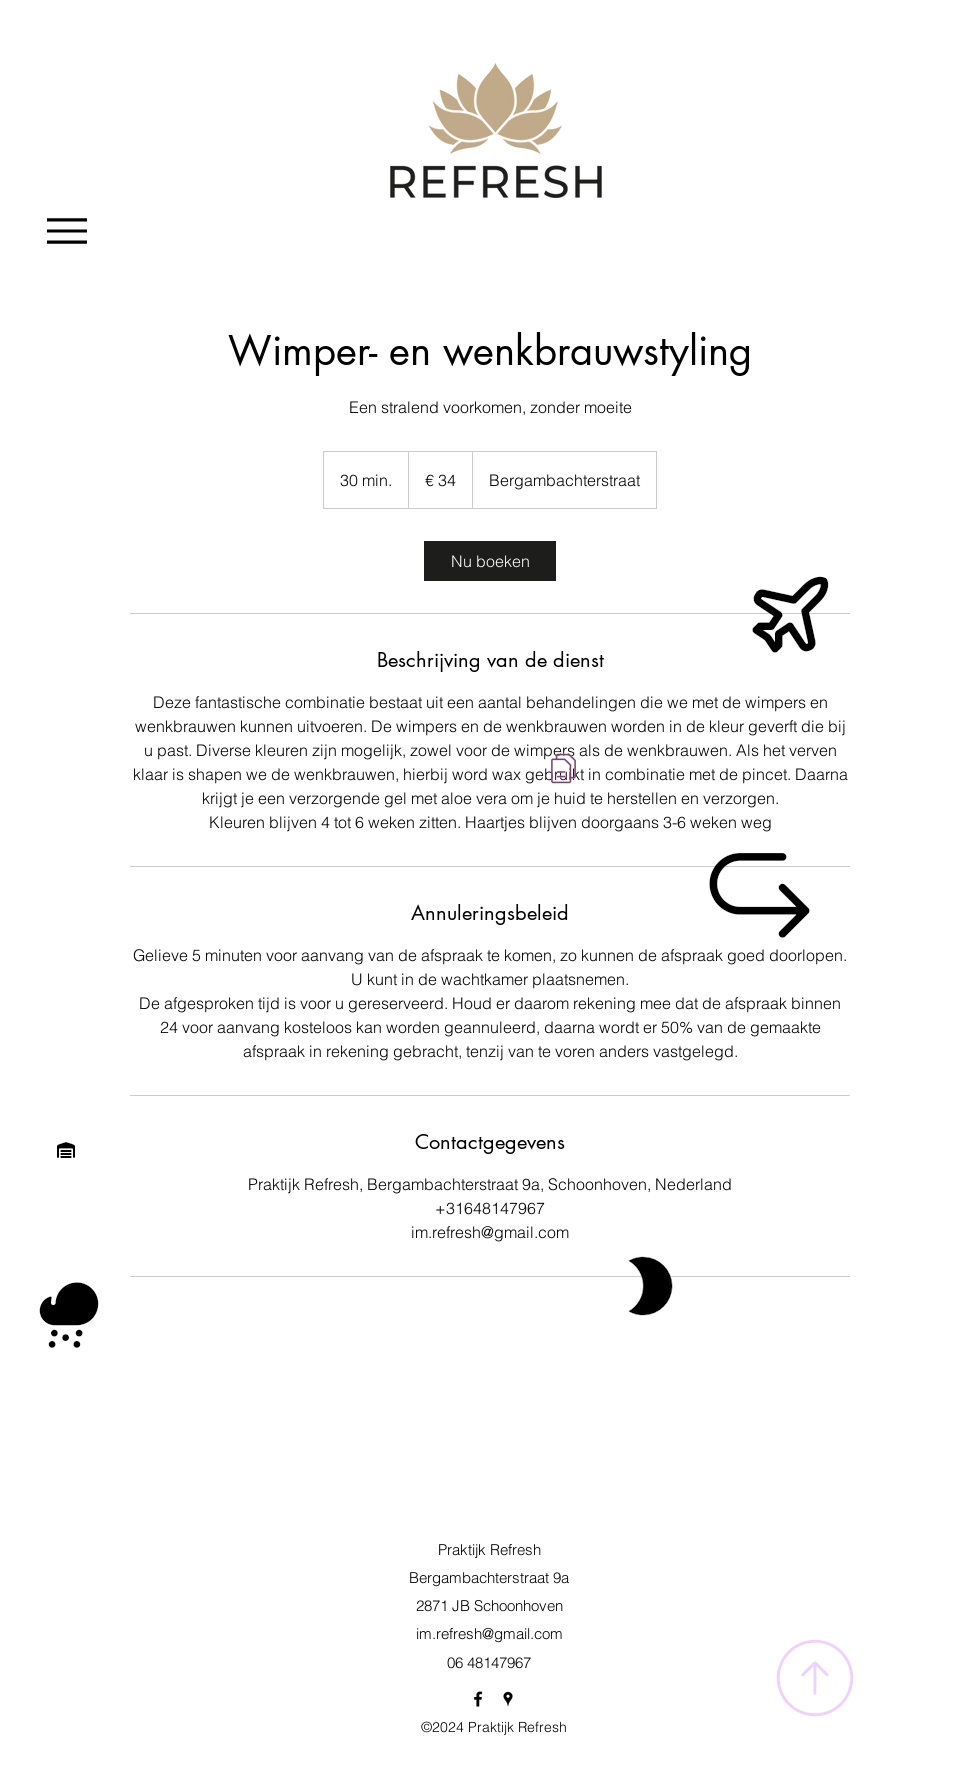 This screenshot has width=980, height=1773. Describe the element at coordinates (66, 1150) in the screenshot. I see `access warehouse or storage inventory` at that location.